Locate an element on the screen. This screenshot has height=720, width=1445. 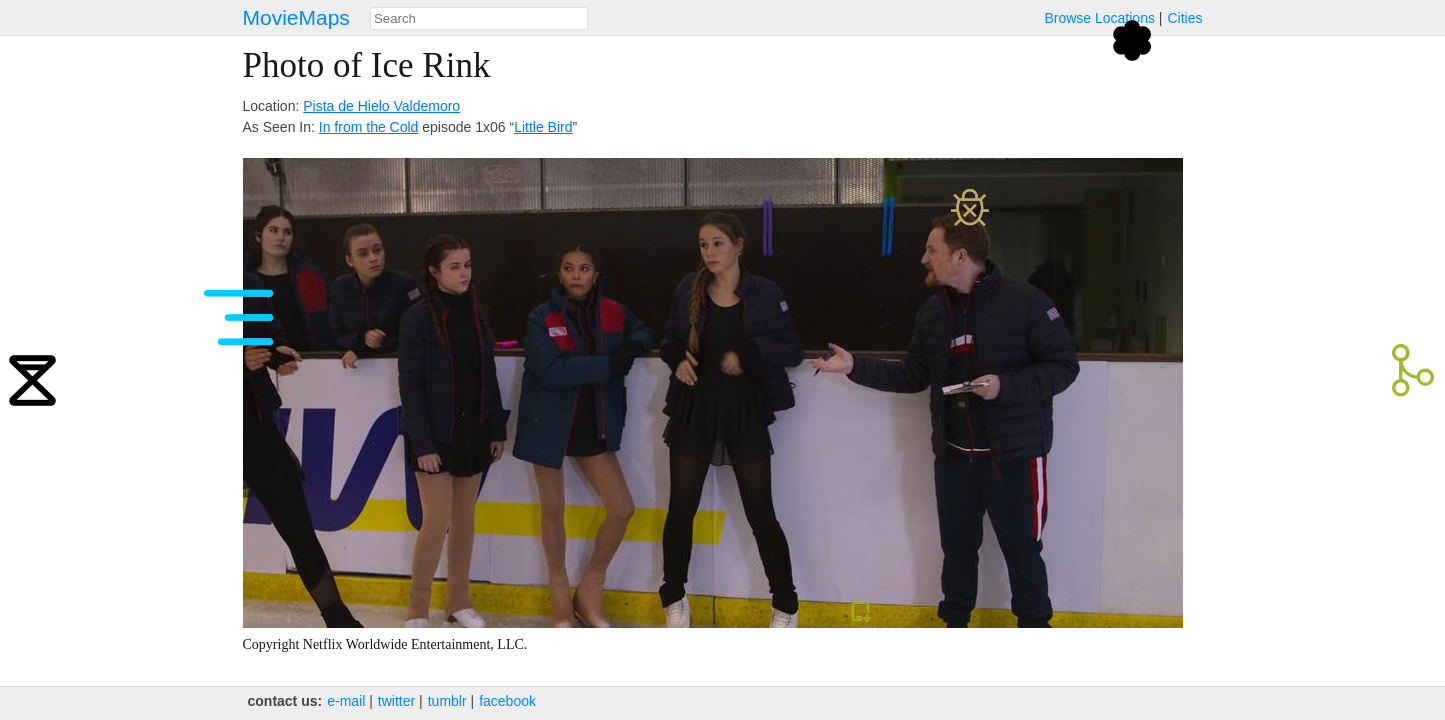
start debugging mode is located at coordinates (970, 208).